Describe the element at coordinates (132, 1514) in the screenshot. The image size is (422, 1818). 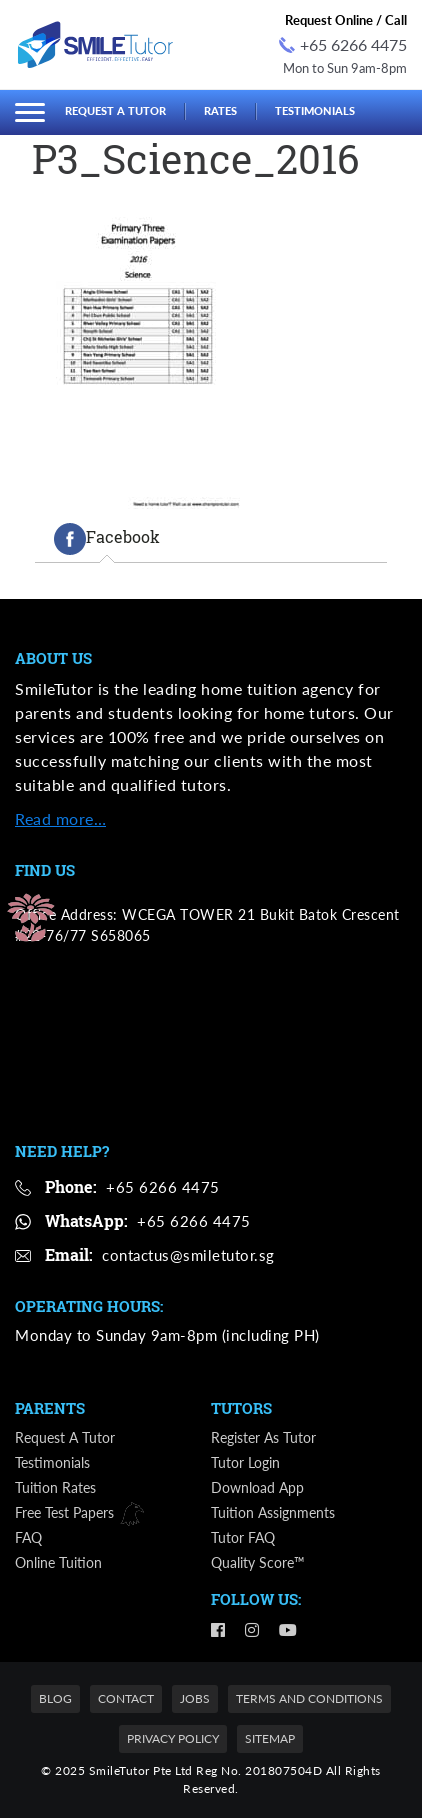
I see `select eagle as your team mascot or avatar` at that location.